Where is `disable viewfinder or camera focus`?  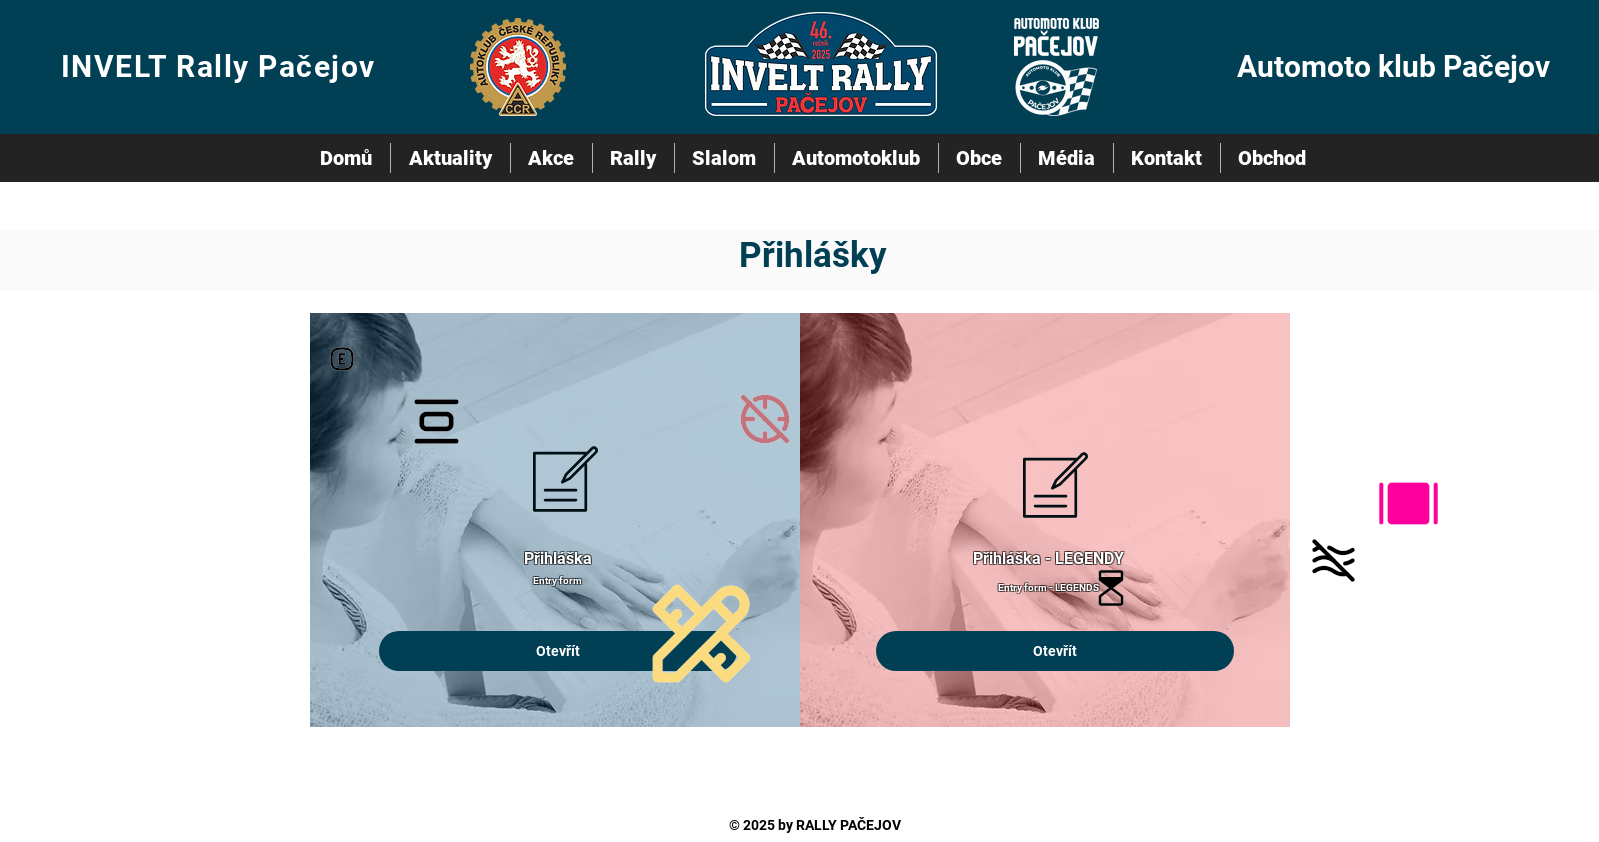 disable viewfinder or camera focus is located at coordinates (765, 419).